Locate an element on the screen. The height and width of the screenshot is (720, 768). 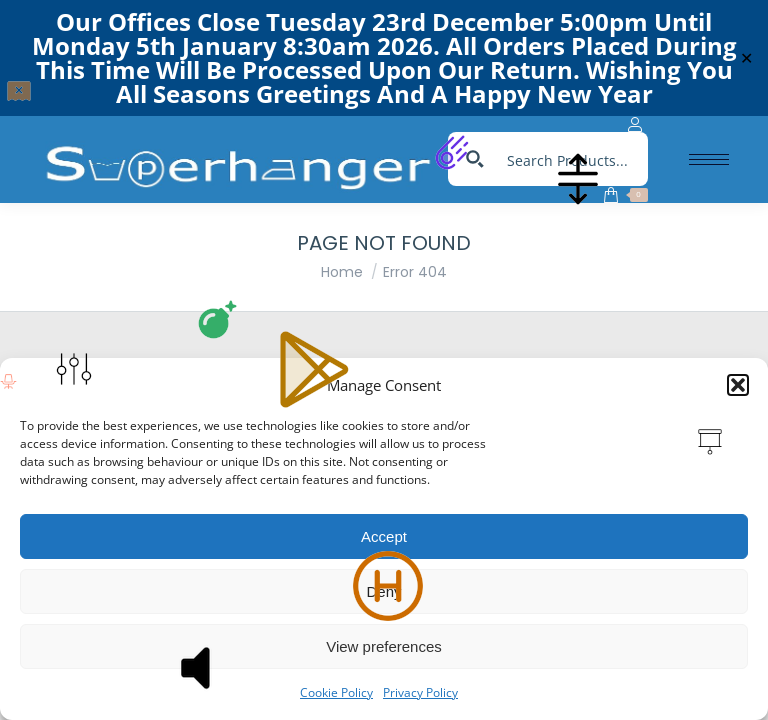
indicates a destructive or irreversible action is located at coordinates (217, 320).